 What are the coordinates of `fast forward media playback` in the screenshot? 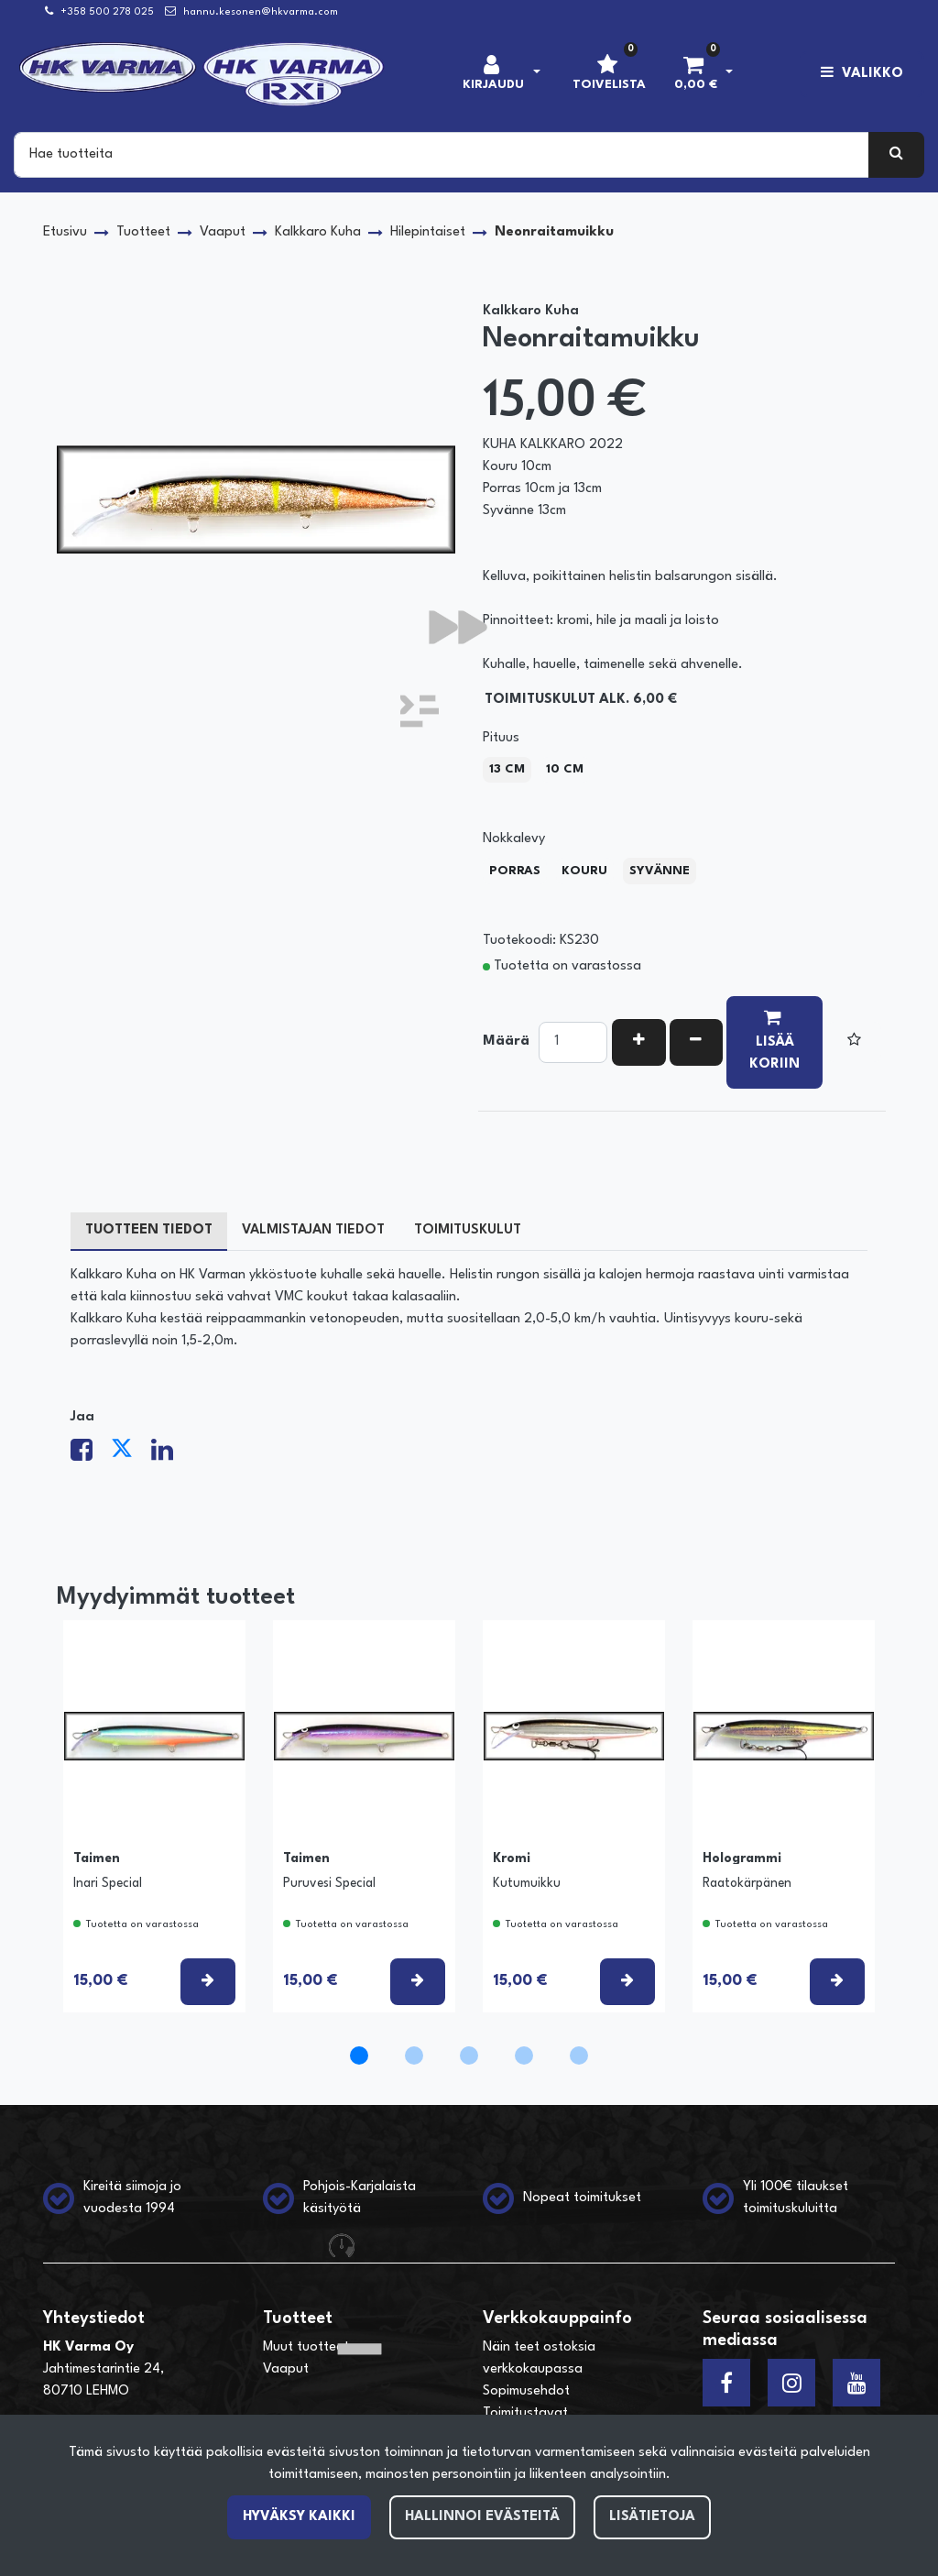 It's located at (458, 627).